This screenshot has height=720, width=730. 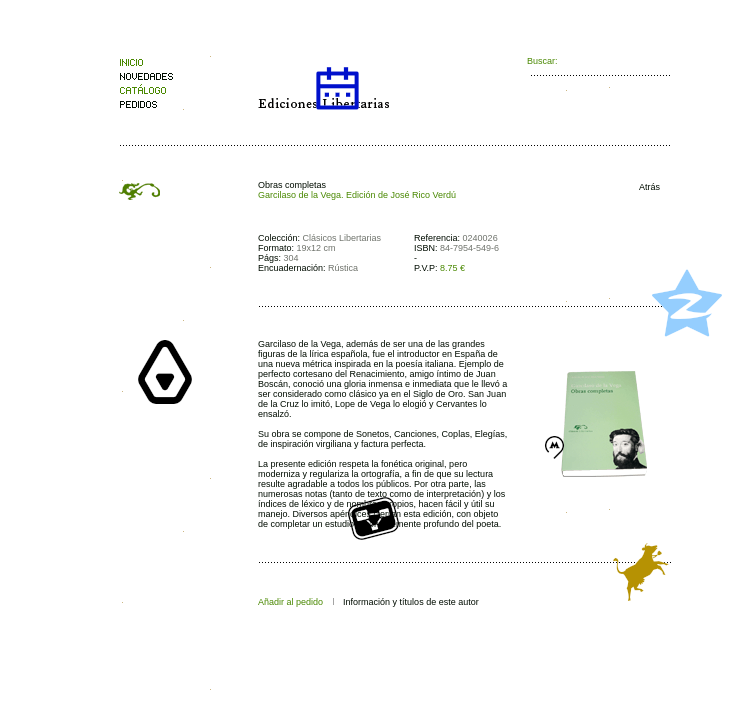 I want to click on freedesktop.org project logo, so click(x=373, y=518).